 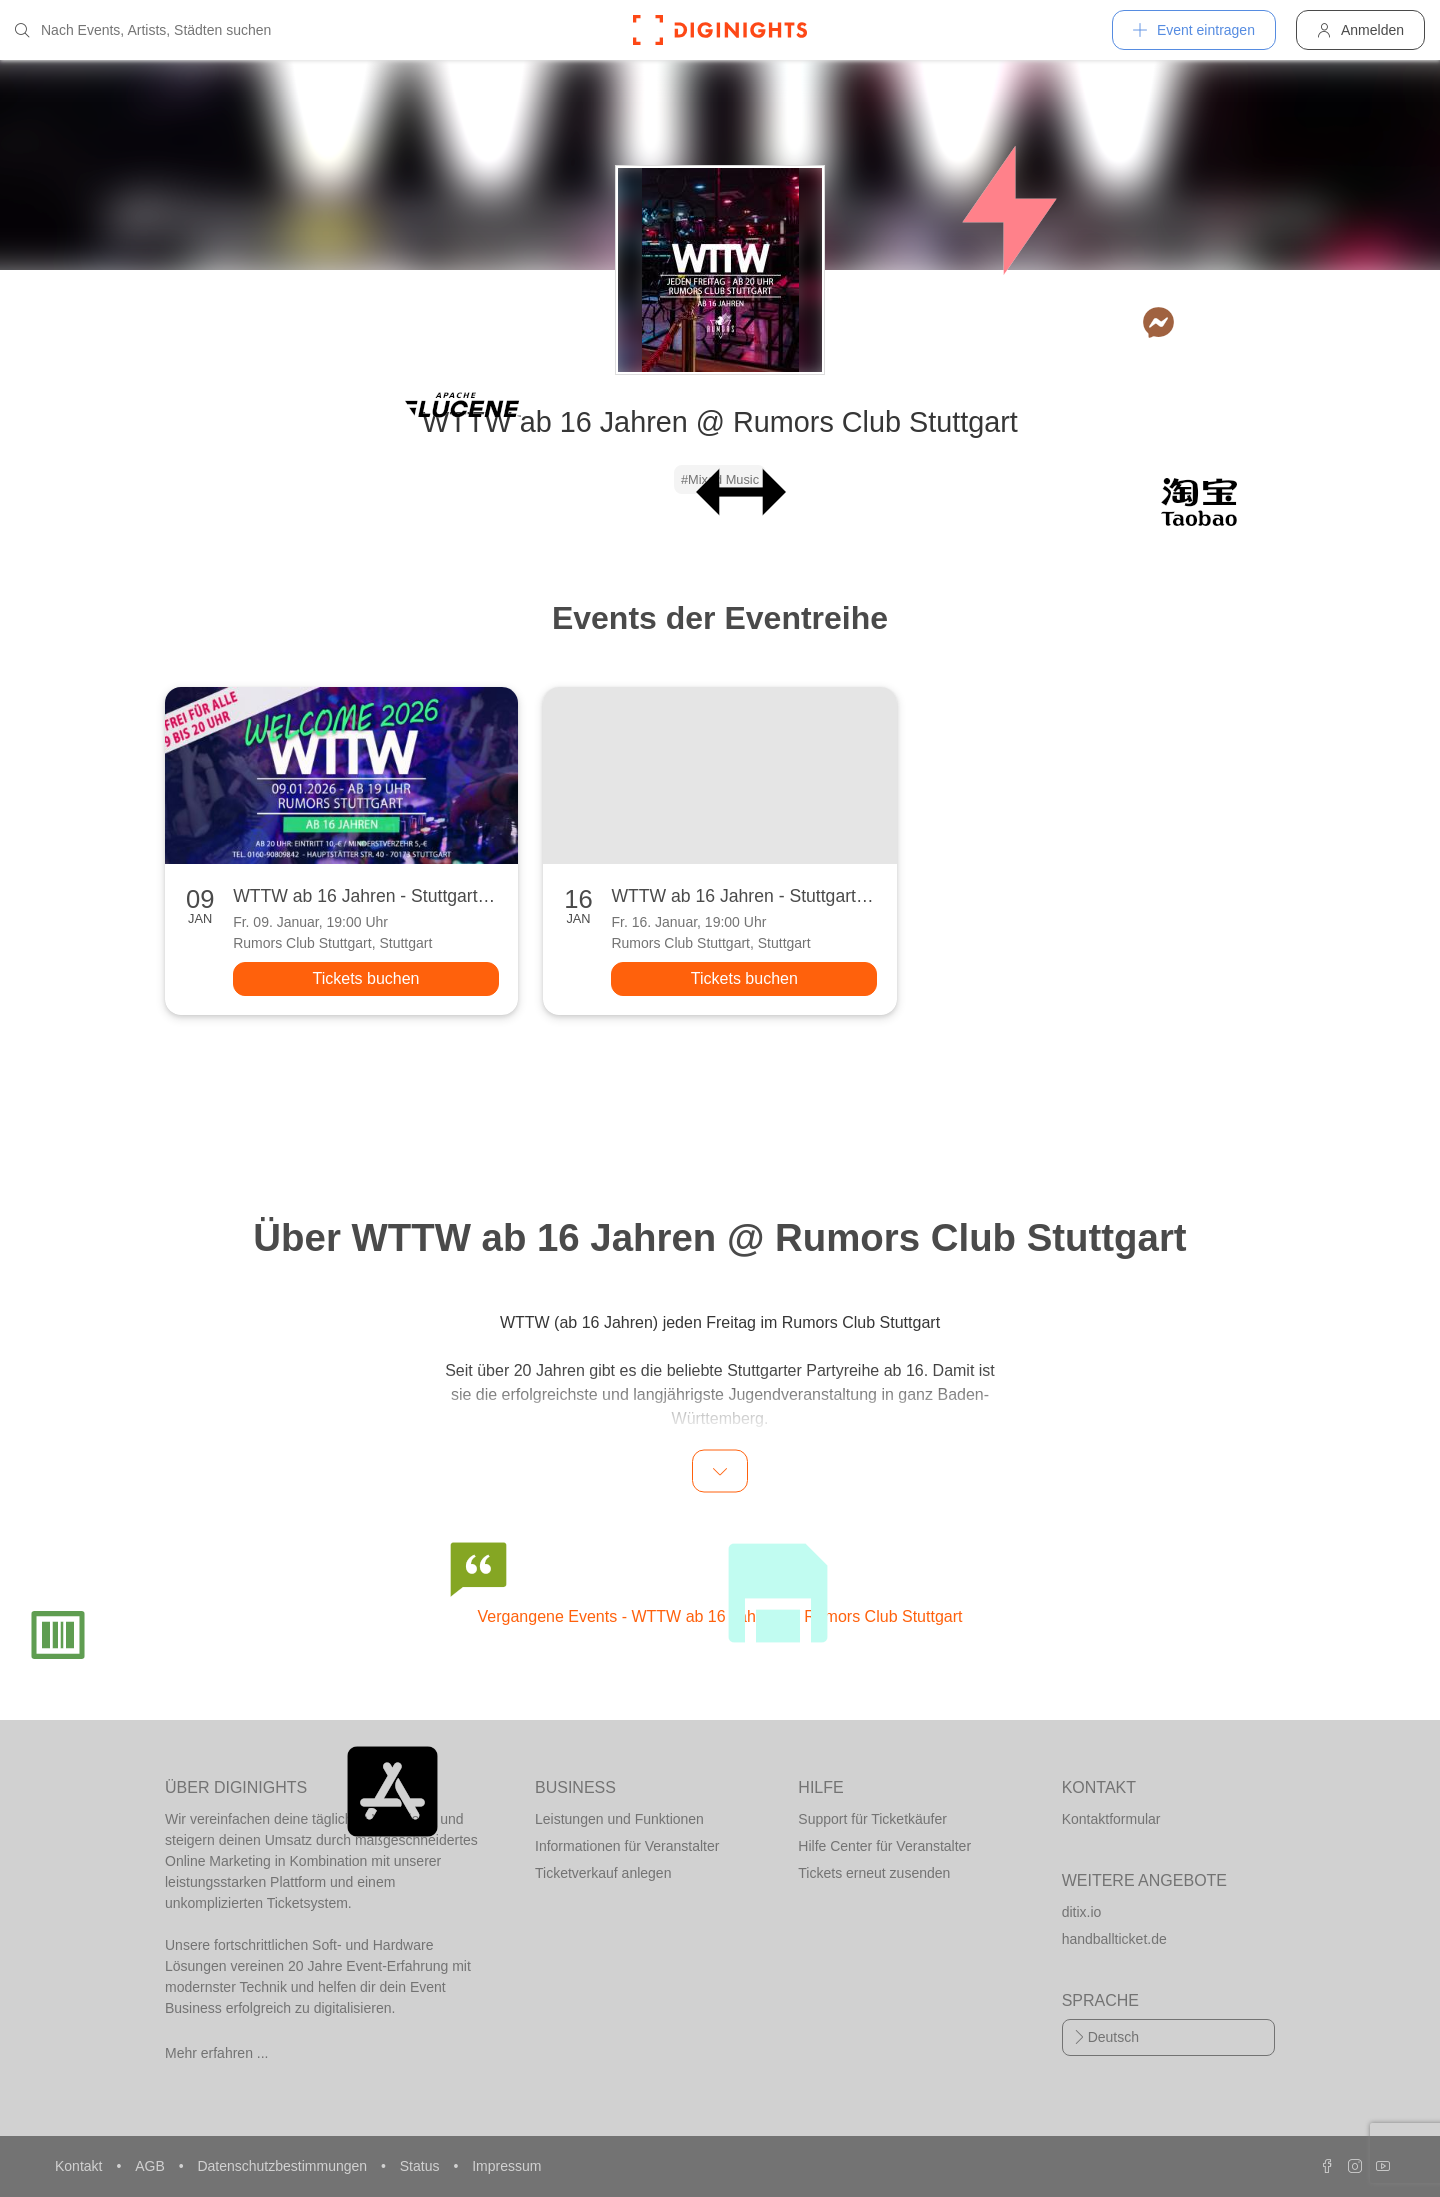 What do you see at coordinates (1158, 322) in the screenshot?
I see `open facebook messenger` at bounding box center [1158, 322].